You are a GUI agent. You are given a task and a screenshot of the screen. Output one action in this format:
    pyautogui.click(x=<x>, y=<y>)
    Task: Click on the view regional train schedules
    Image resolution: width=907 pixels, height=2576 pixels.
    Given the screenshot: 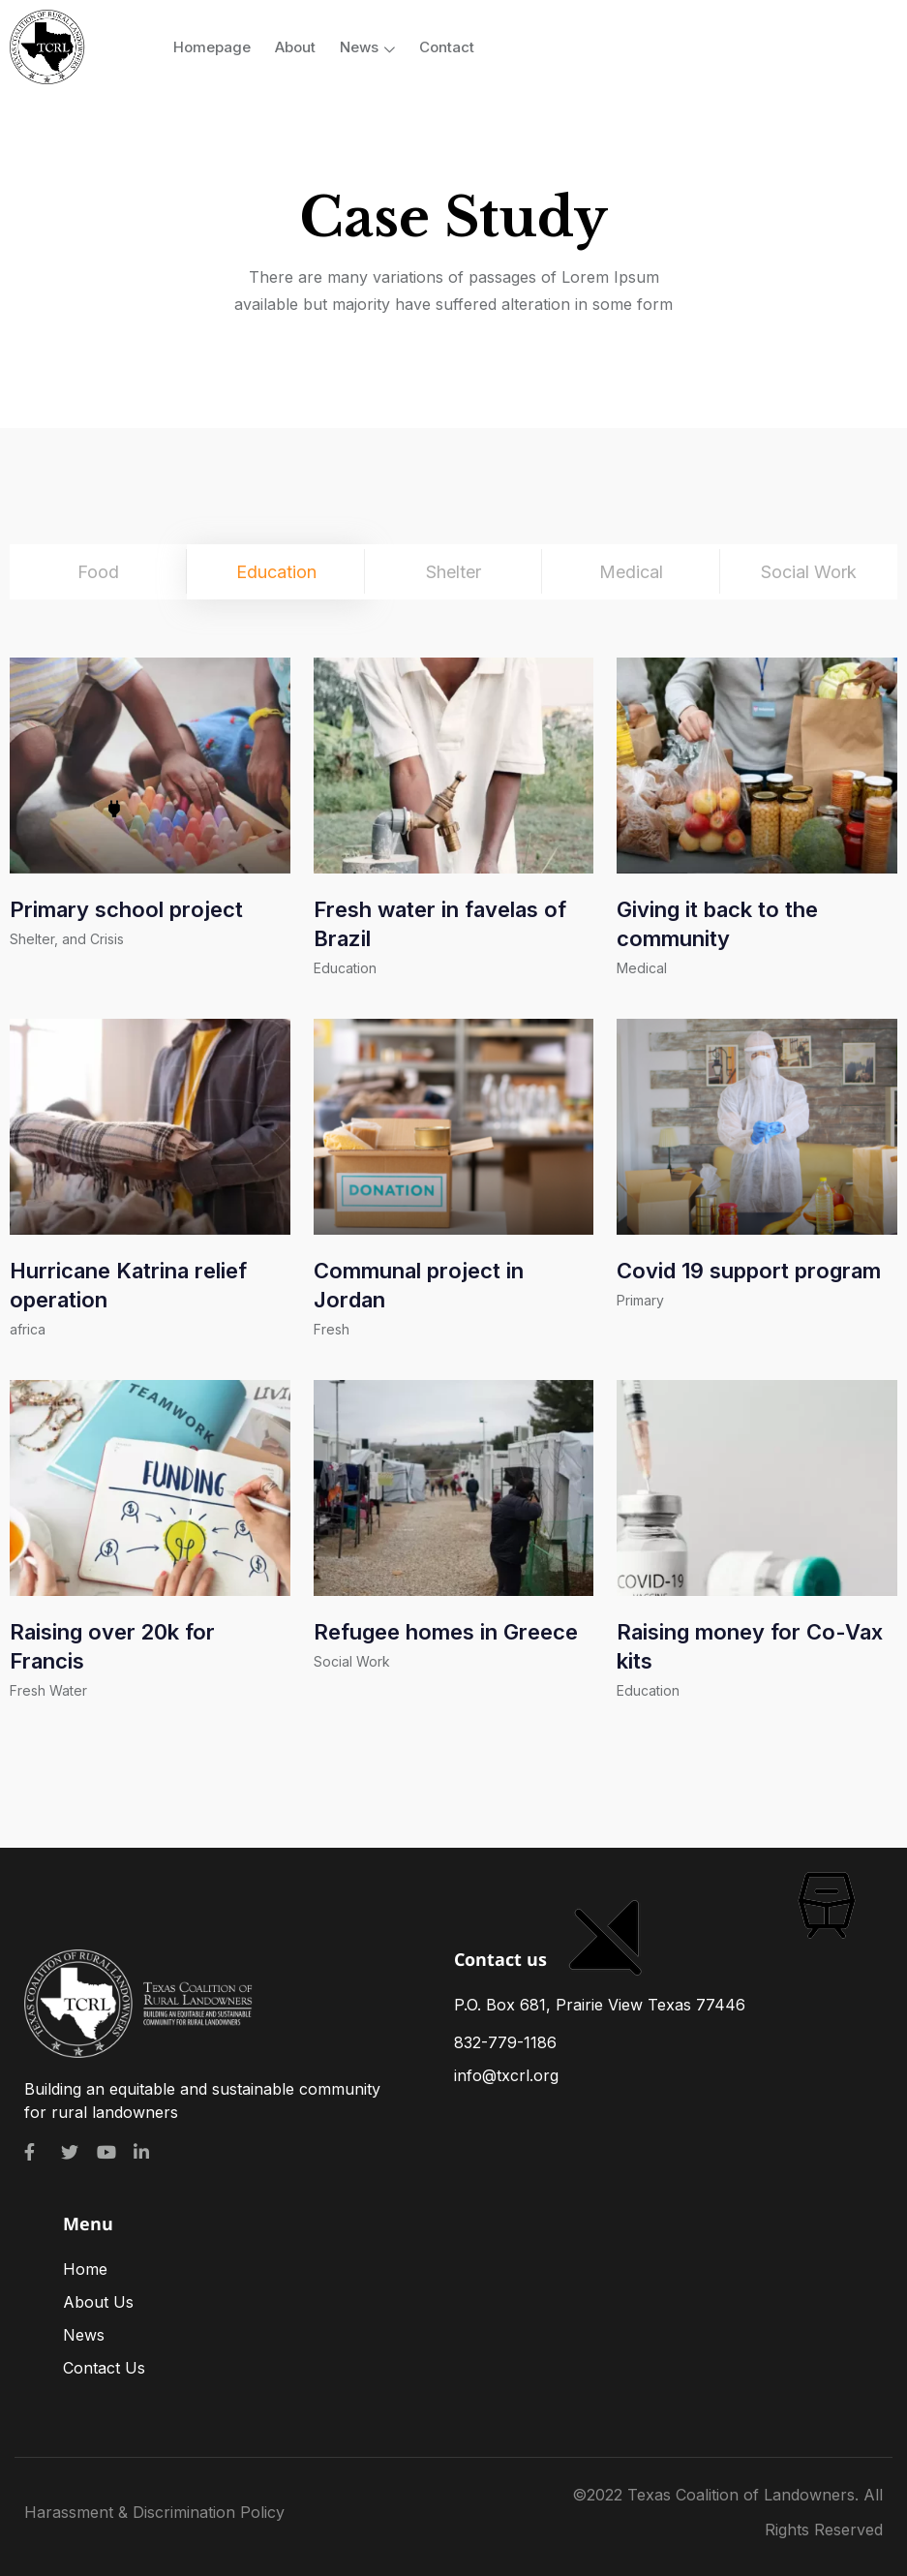 What is the action you would take?
    pyautogui.click(x=827, y=1903)
    